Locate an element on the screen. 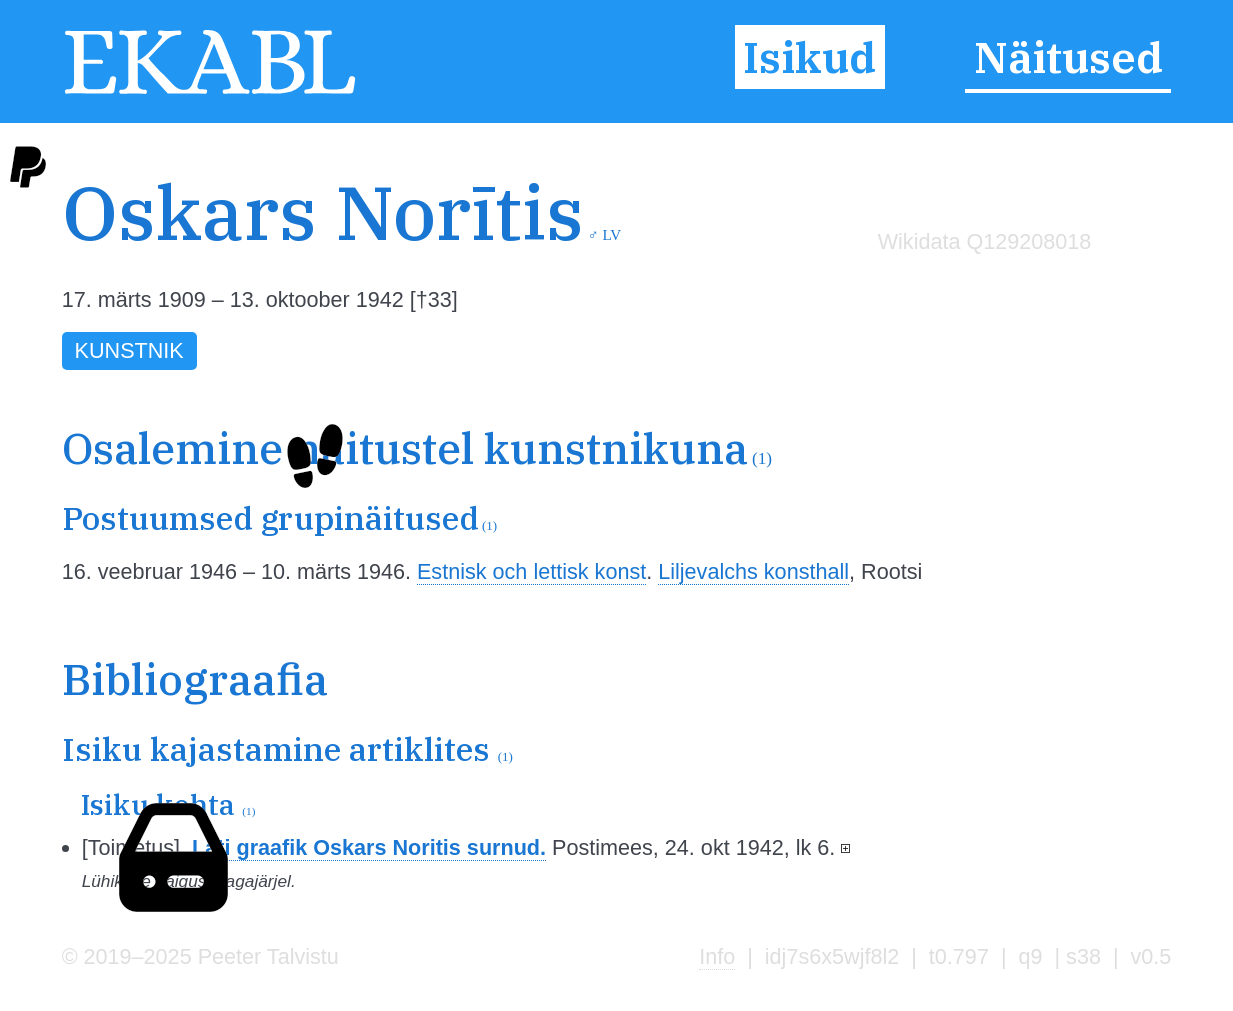 The image size is (1233, 1011). access local storage or hard drive is located at coordinates (173, 857).